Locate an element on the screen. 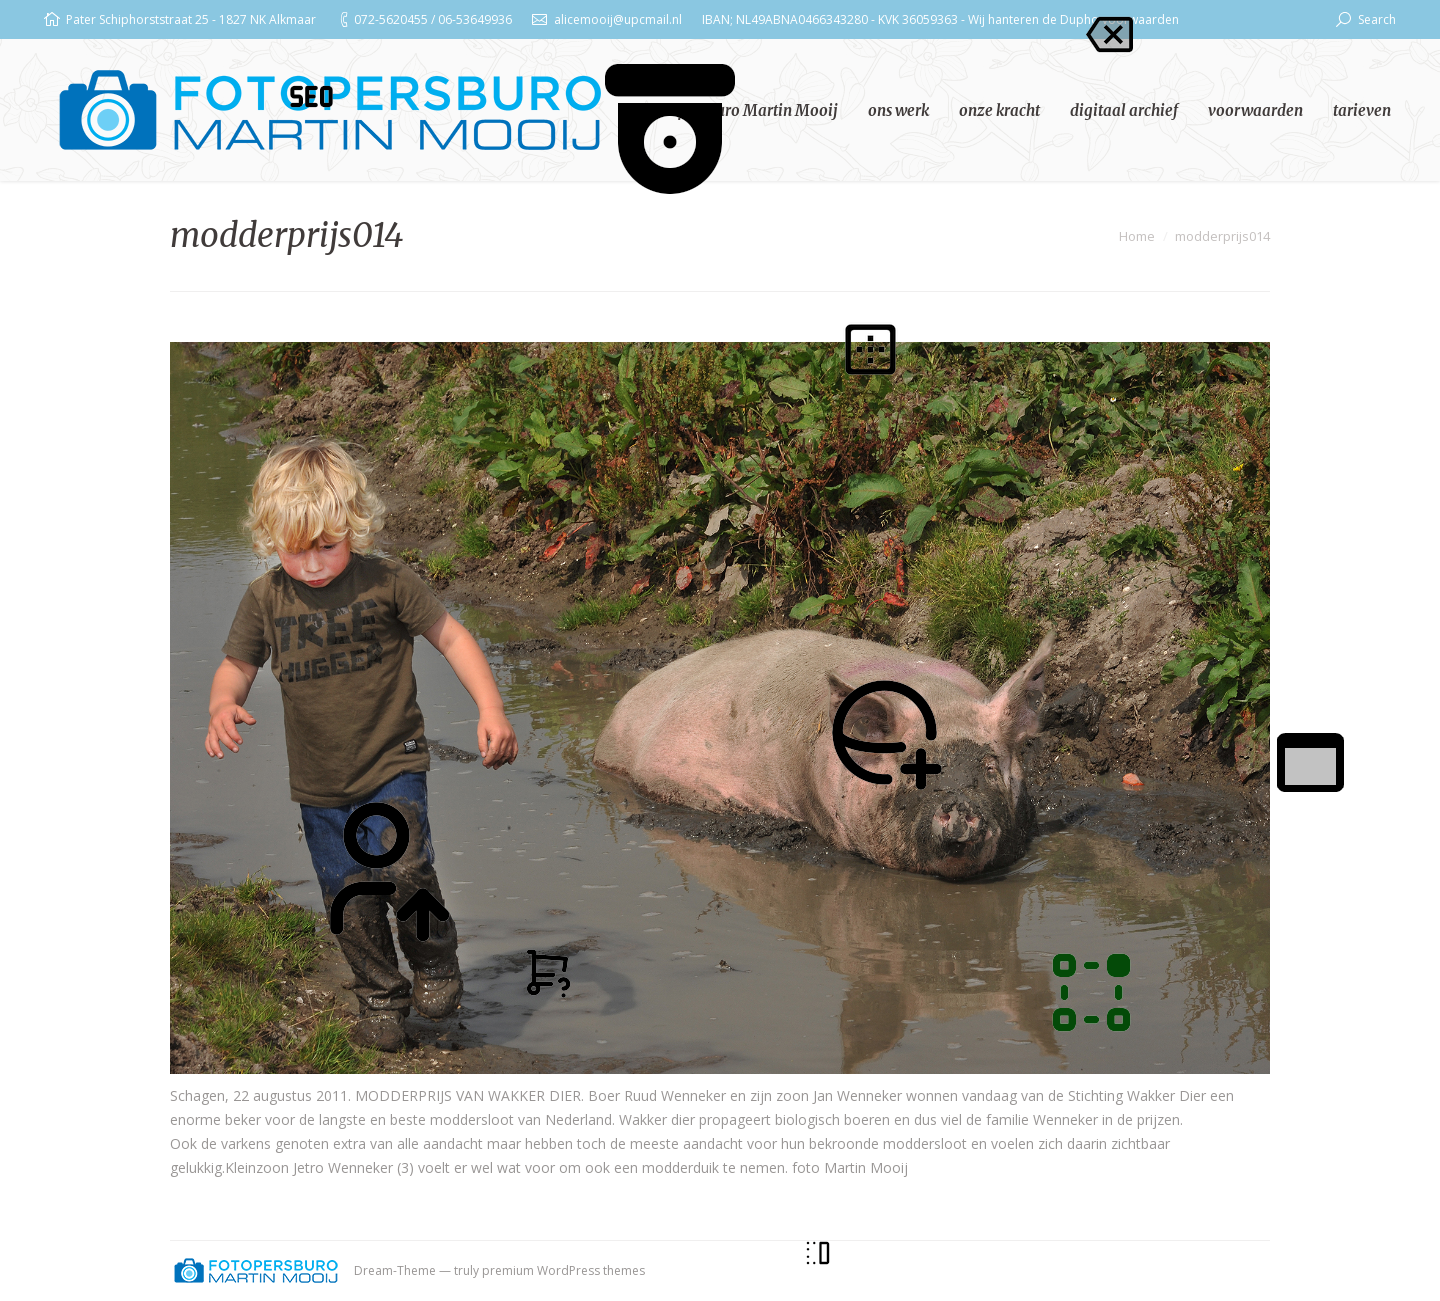  delete the last character entered is located at coordinates (1109, 34).